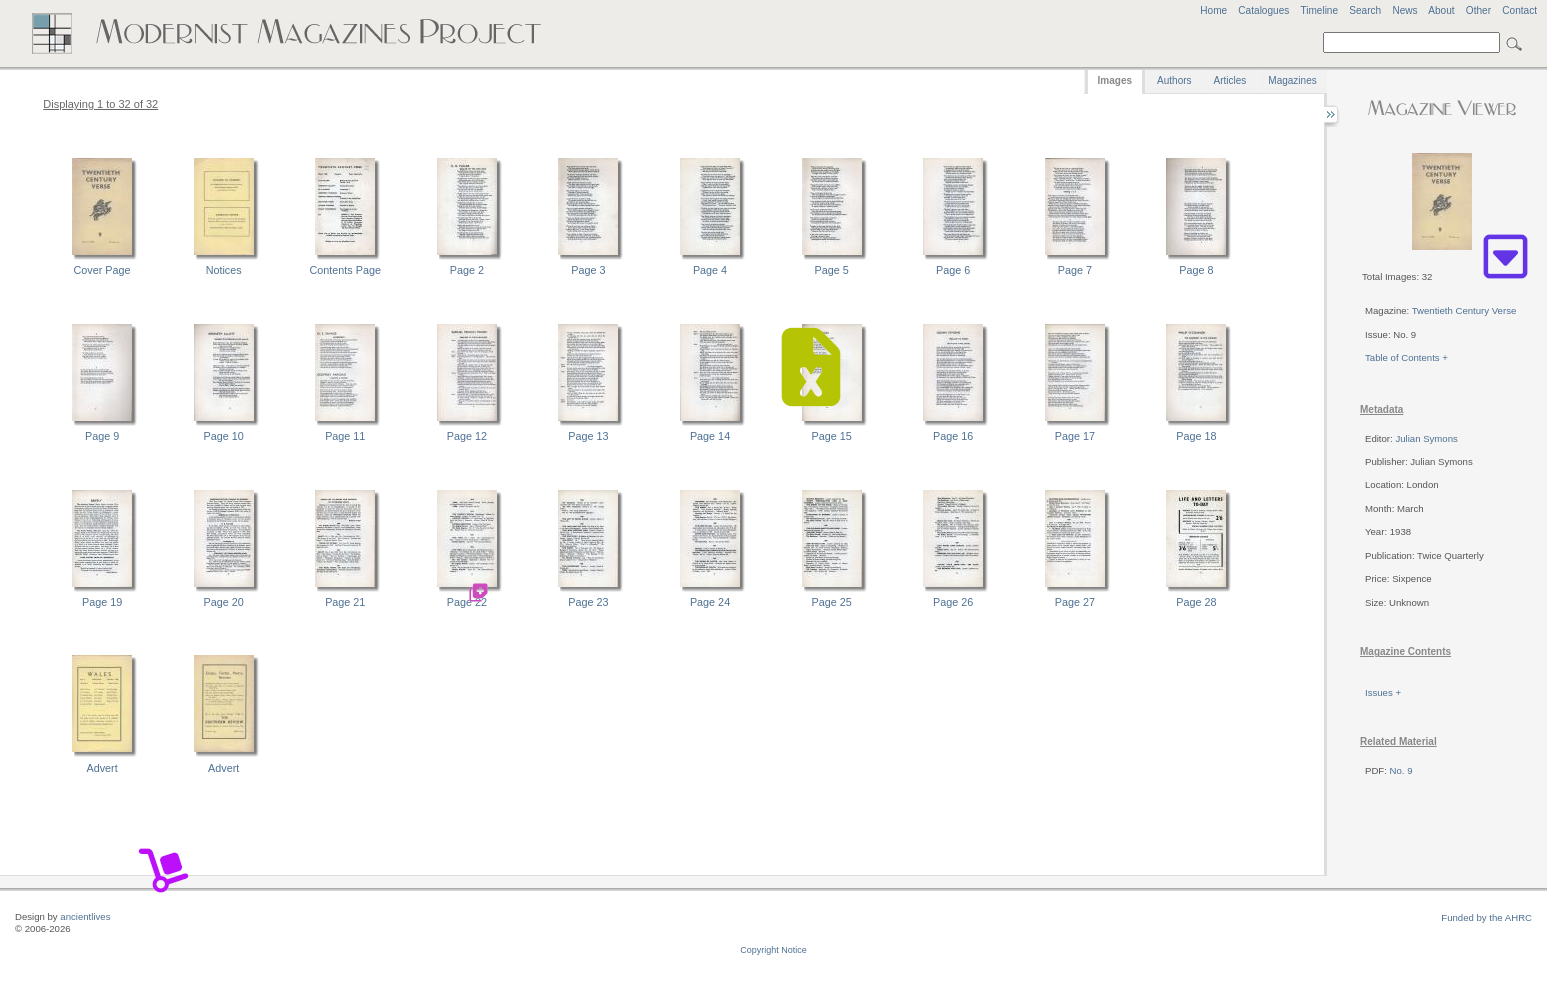  I want to click on access shipping or delivery options, so click(163, 870).